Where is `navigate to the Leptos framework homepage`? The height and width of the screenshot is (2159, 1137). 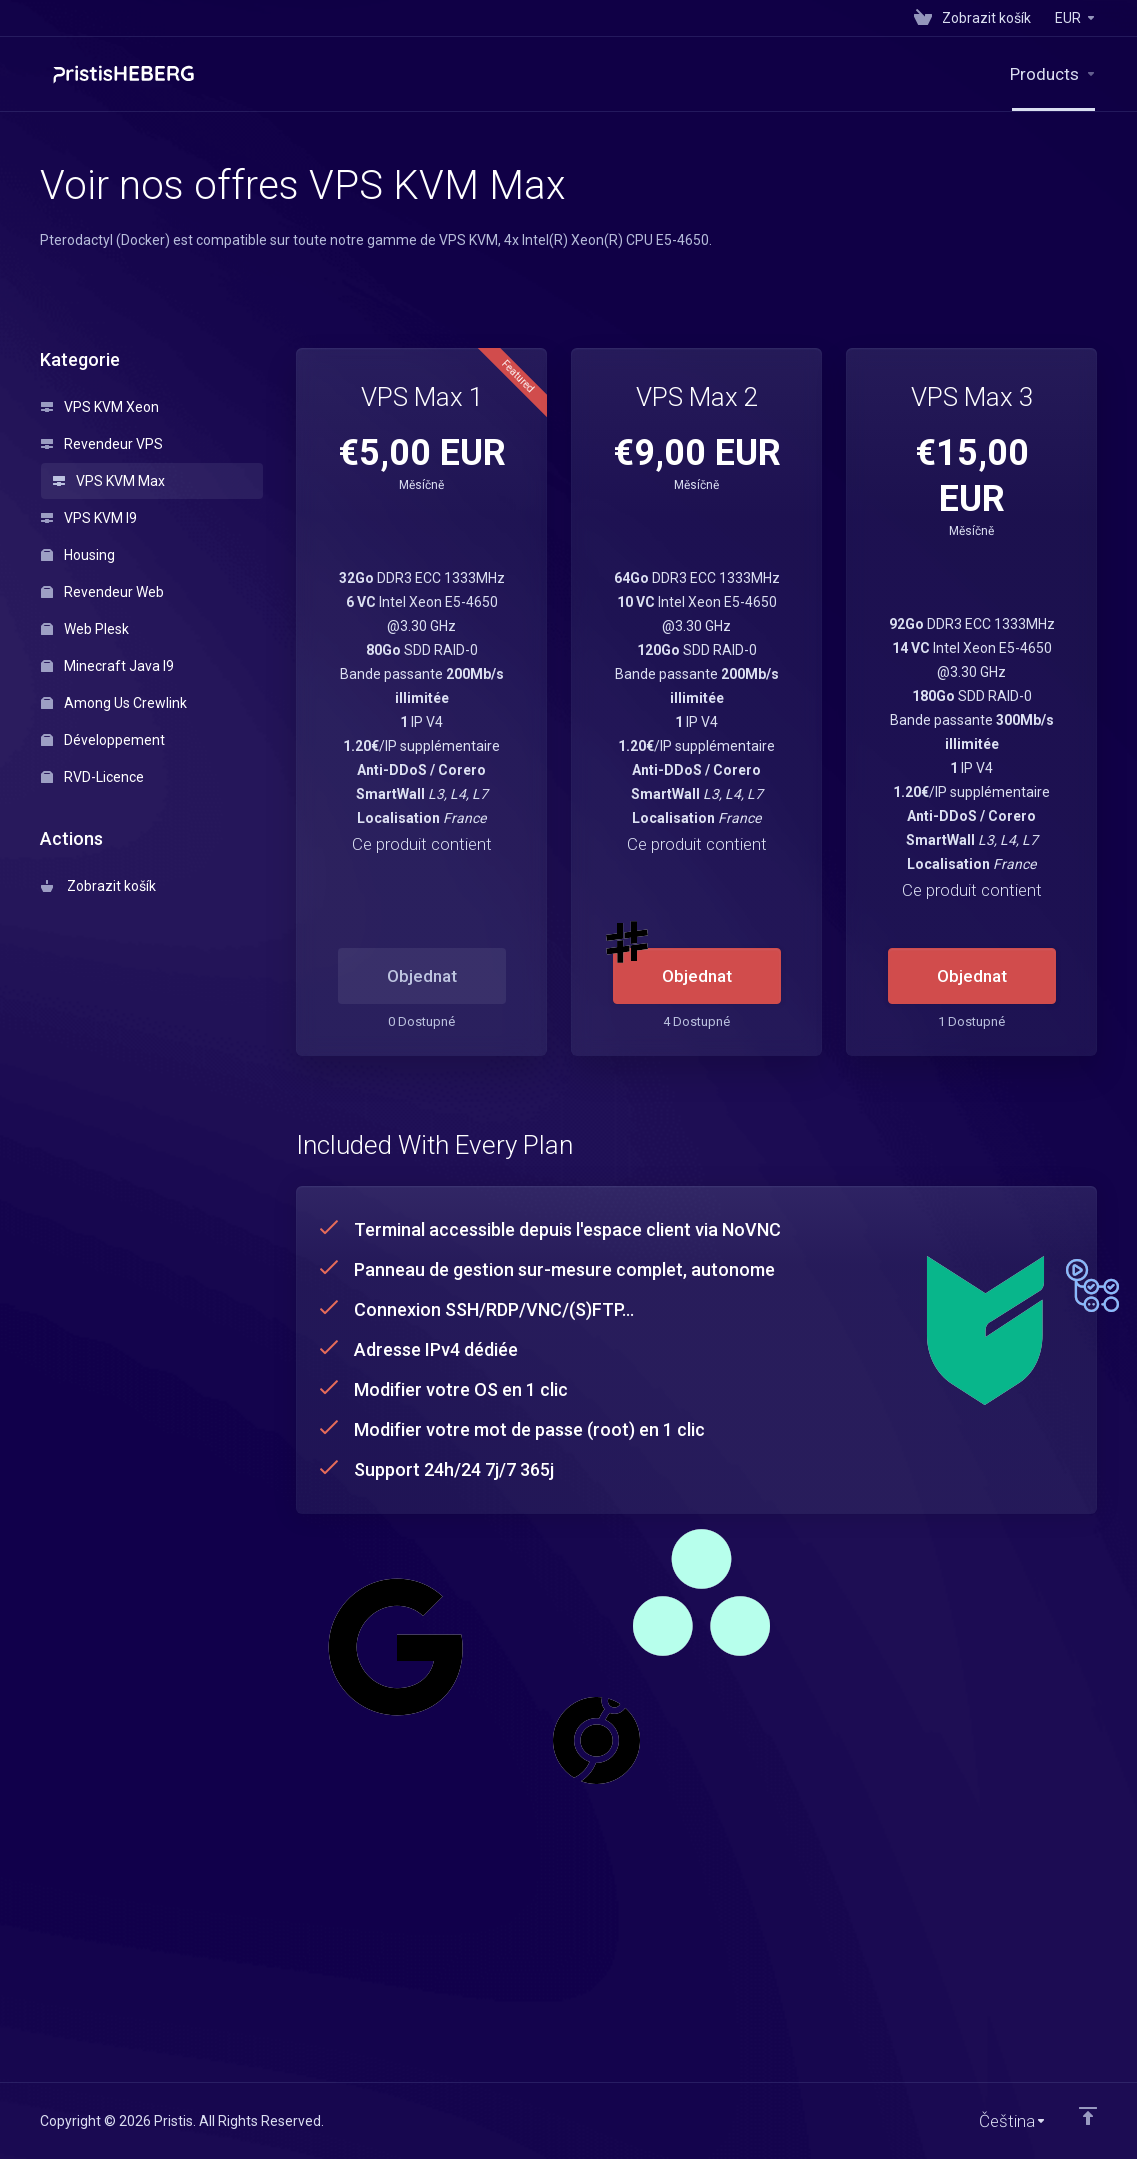
navigate to the Leptos framework homepage is located at coordinates (596, 1740).